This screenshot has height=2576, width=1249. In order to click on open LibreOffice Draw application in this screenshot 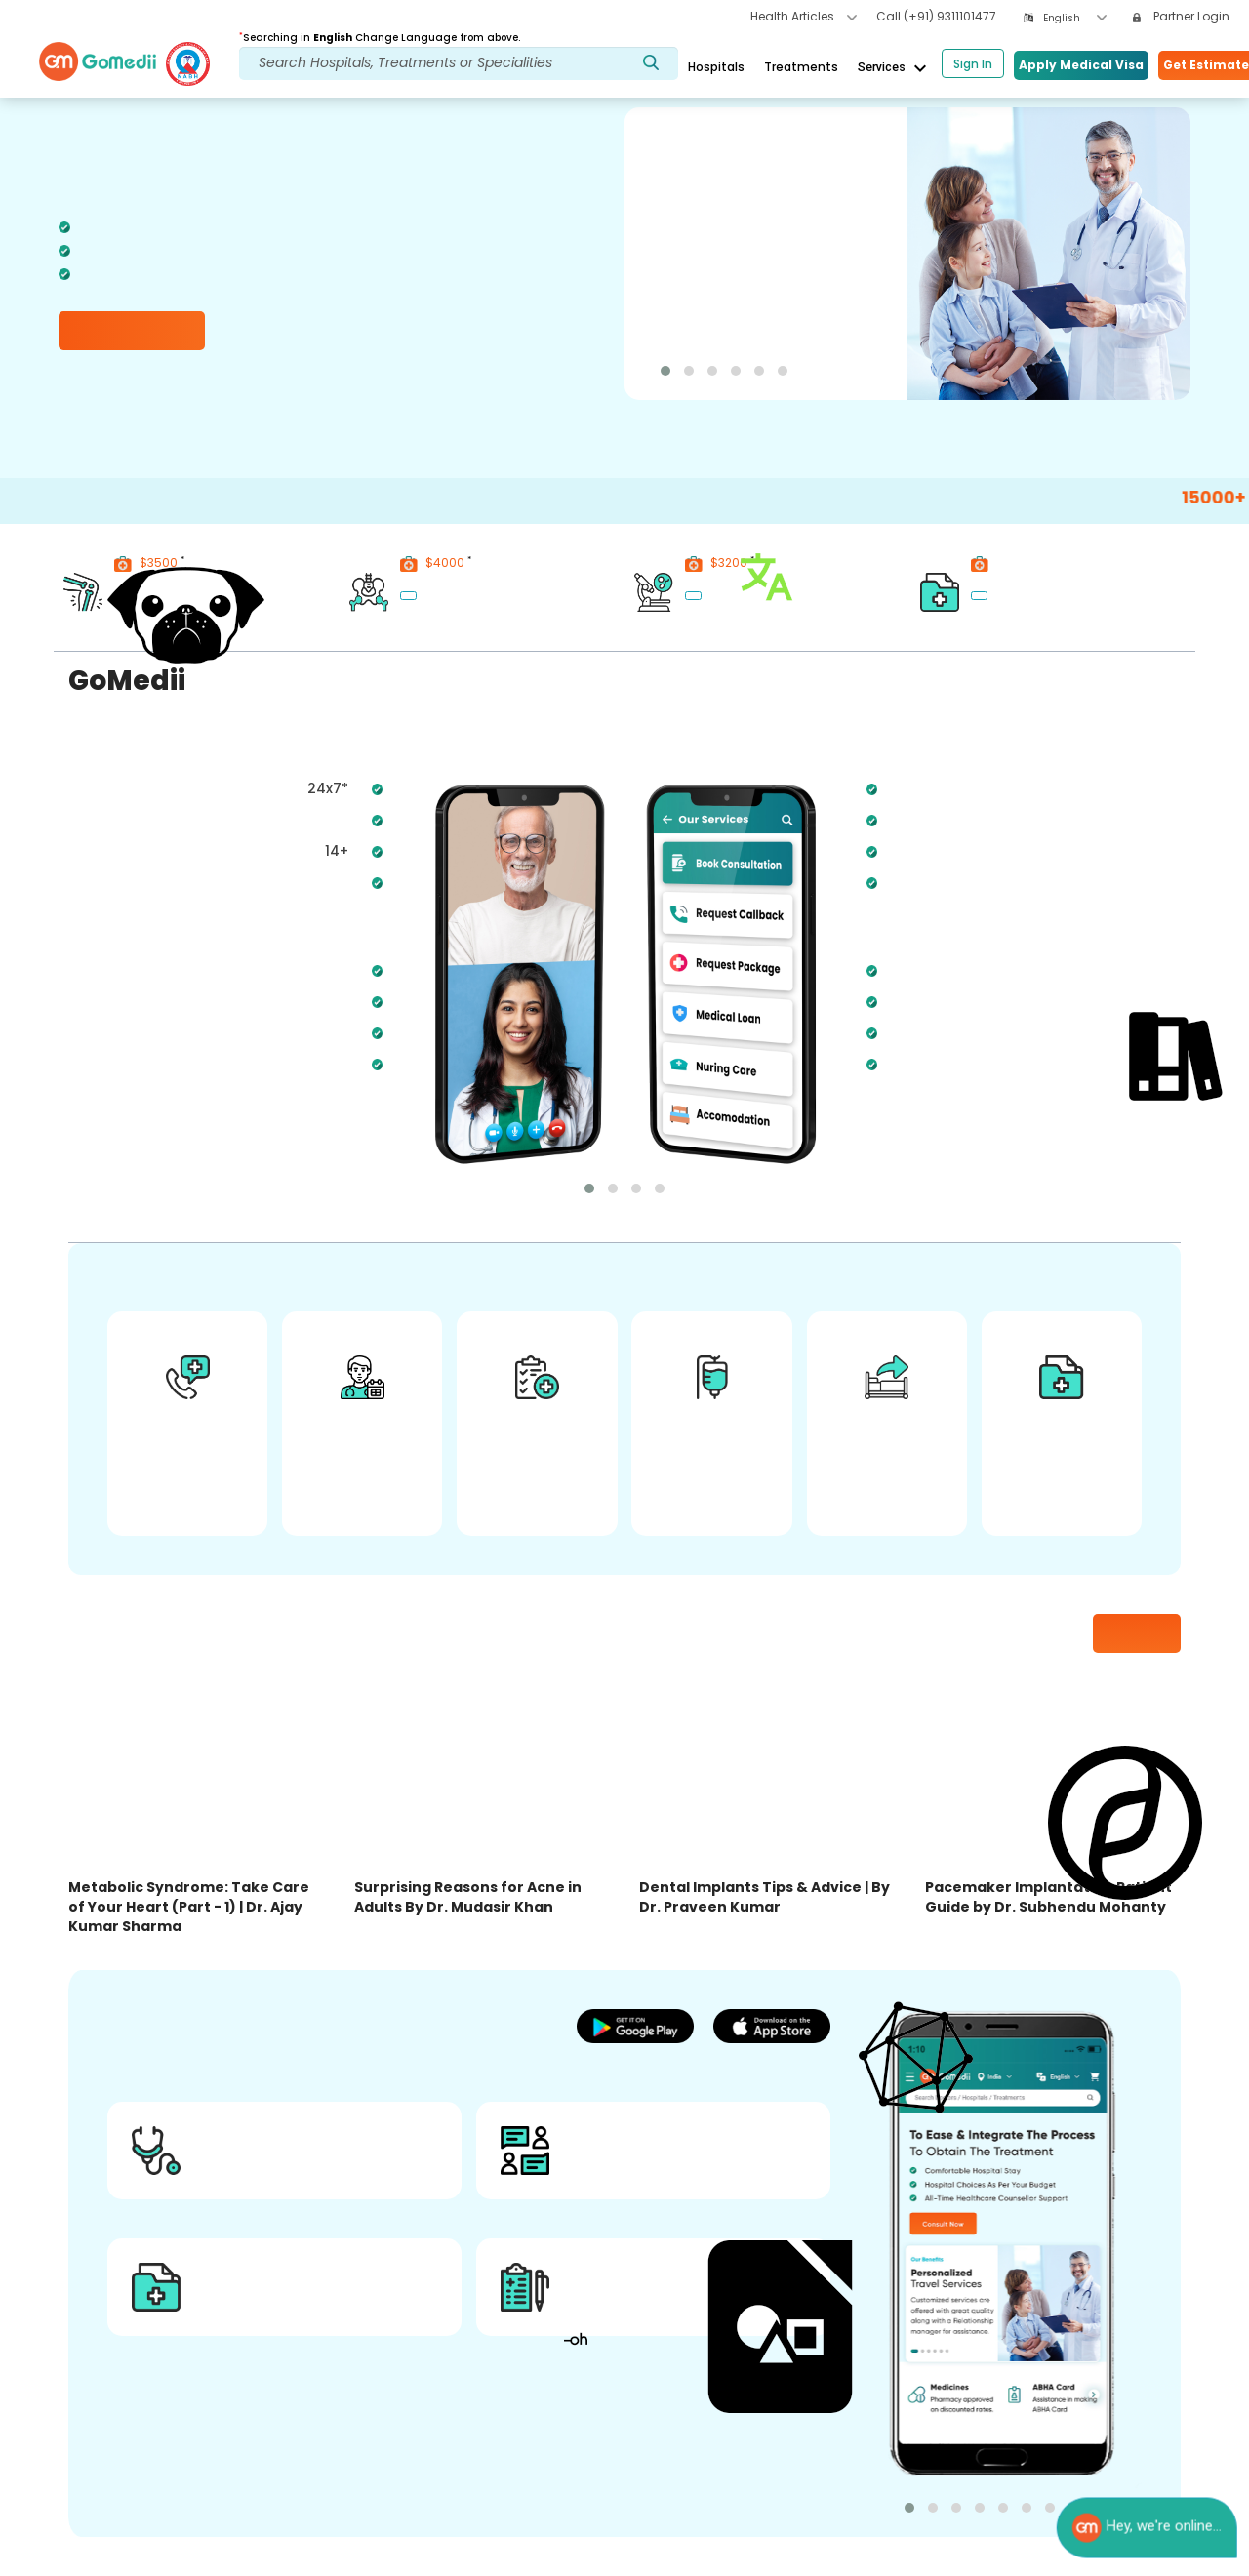, I will do `click(780, 2326)`.